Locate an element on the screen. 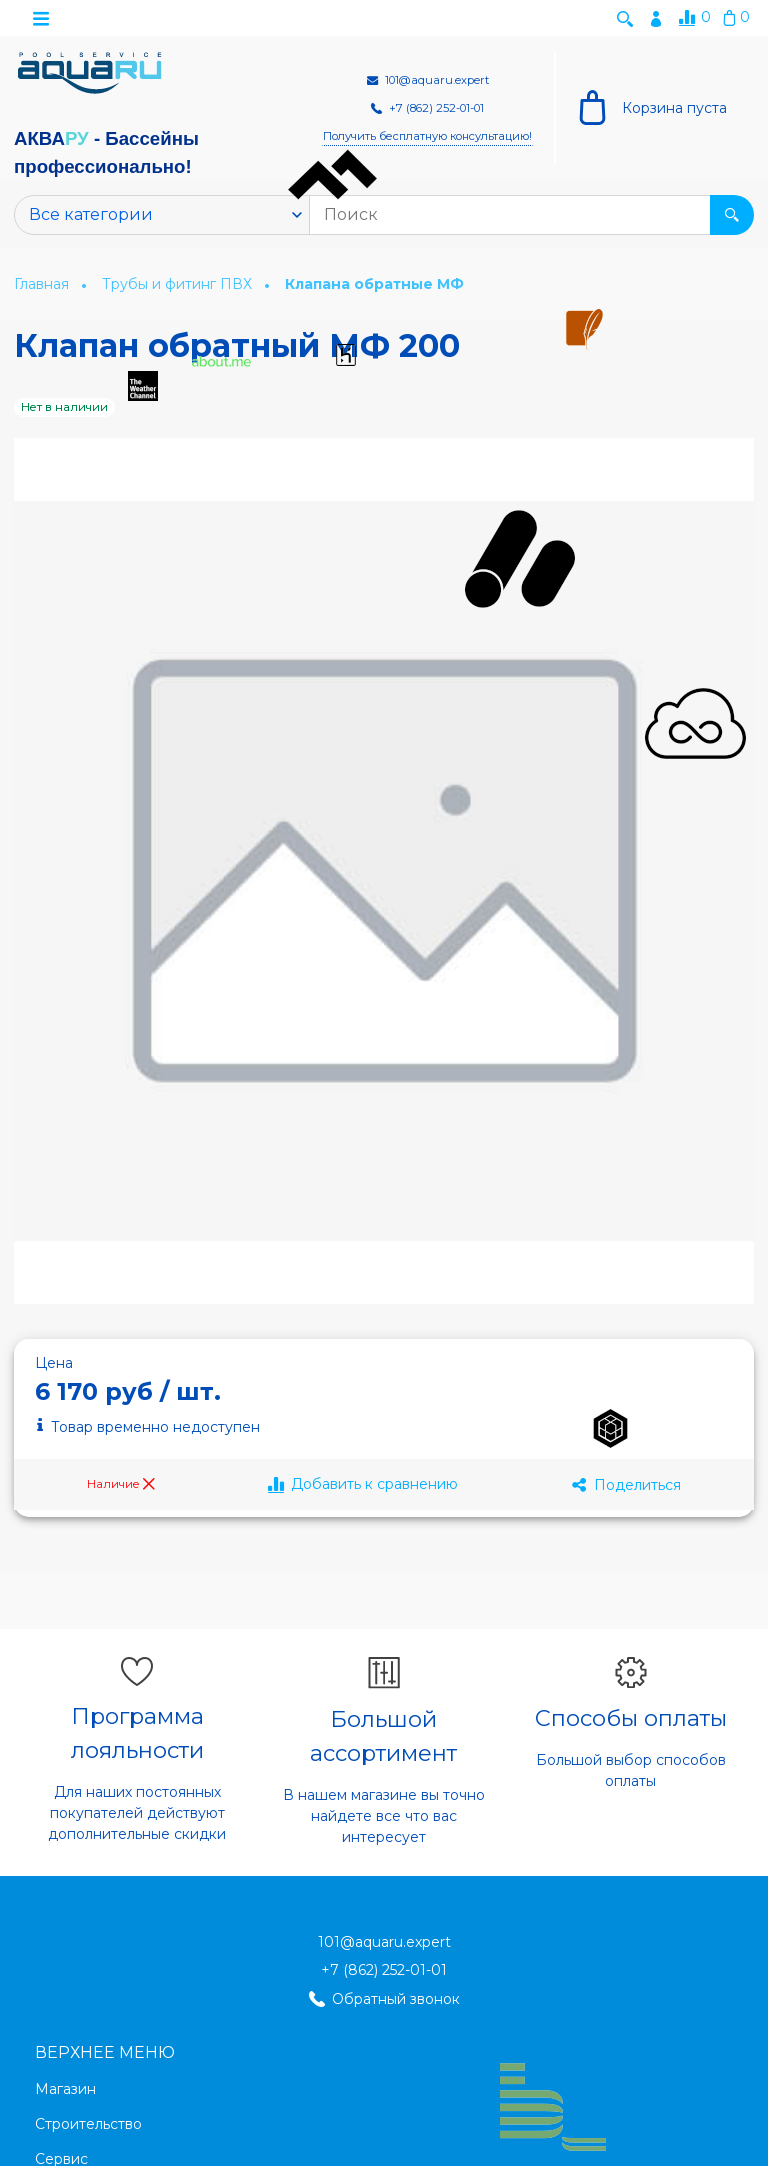 Image resolution: width=768 pixels, height=2166 pixels. Code Climate logo is located at coordinates (332, 174).